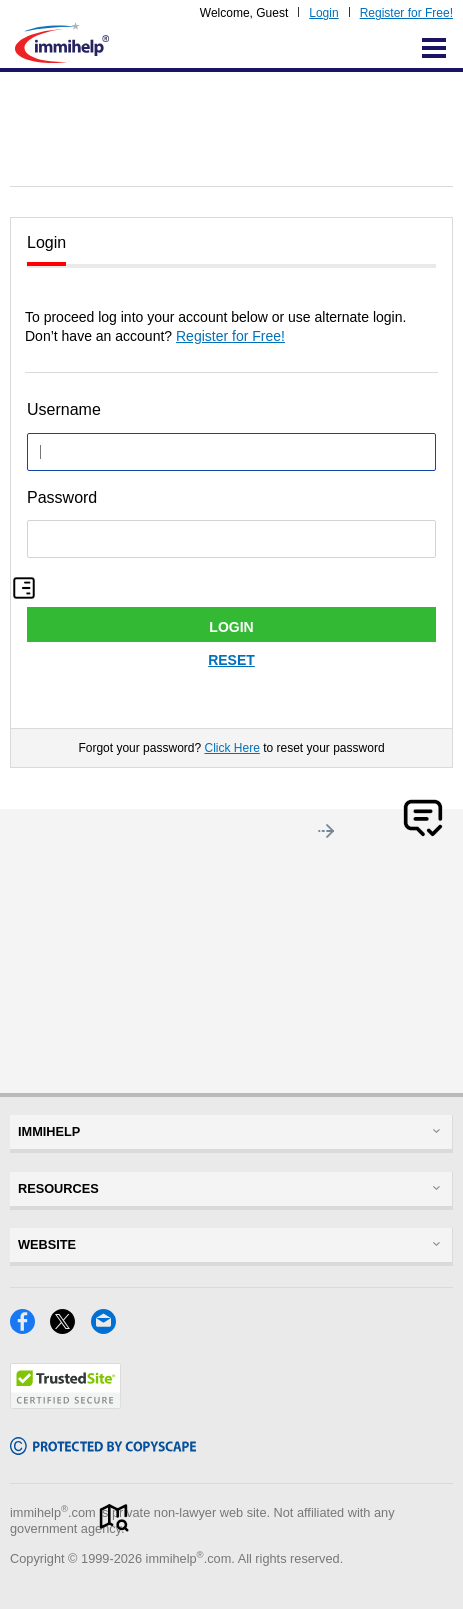 The image size is (463, 1609). Describe the element at coordinates (24, 588) in the screenshot. I see `align content to the right with full height stretch` at that location.